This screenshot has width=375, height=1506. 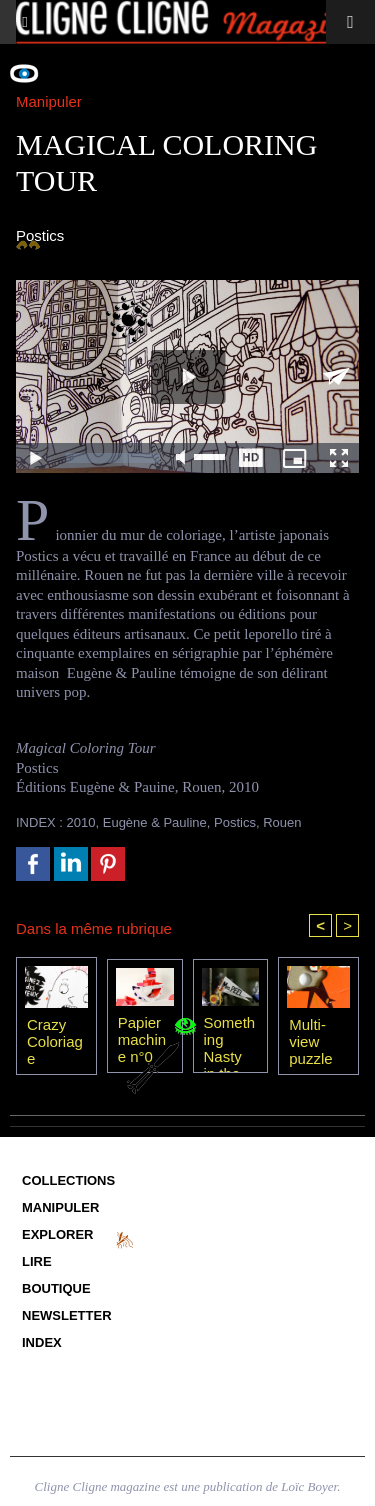 I want to click on decorative pattern or visual effect option, so click(x=129, y=319).